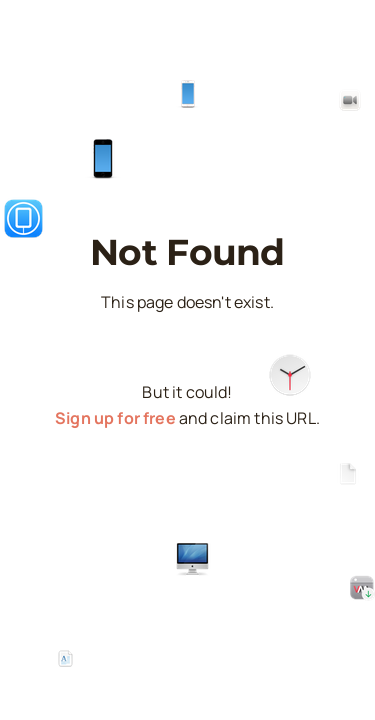 The height and width of the screenshot is (720, 375). Describe the element at coordinates (362, 588) in the screenshot. I see `install a new virtual machine` at that location.